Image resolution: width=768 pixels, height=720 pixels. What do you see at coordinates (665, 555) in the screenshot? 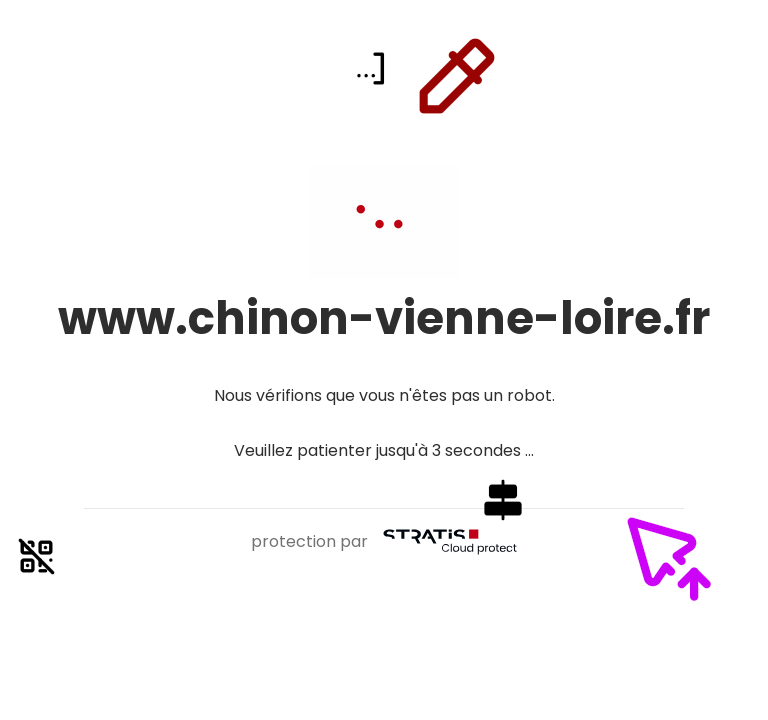
I see `scroll to top of page` at bounding box center [665, 555].